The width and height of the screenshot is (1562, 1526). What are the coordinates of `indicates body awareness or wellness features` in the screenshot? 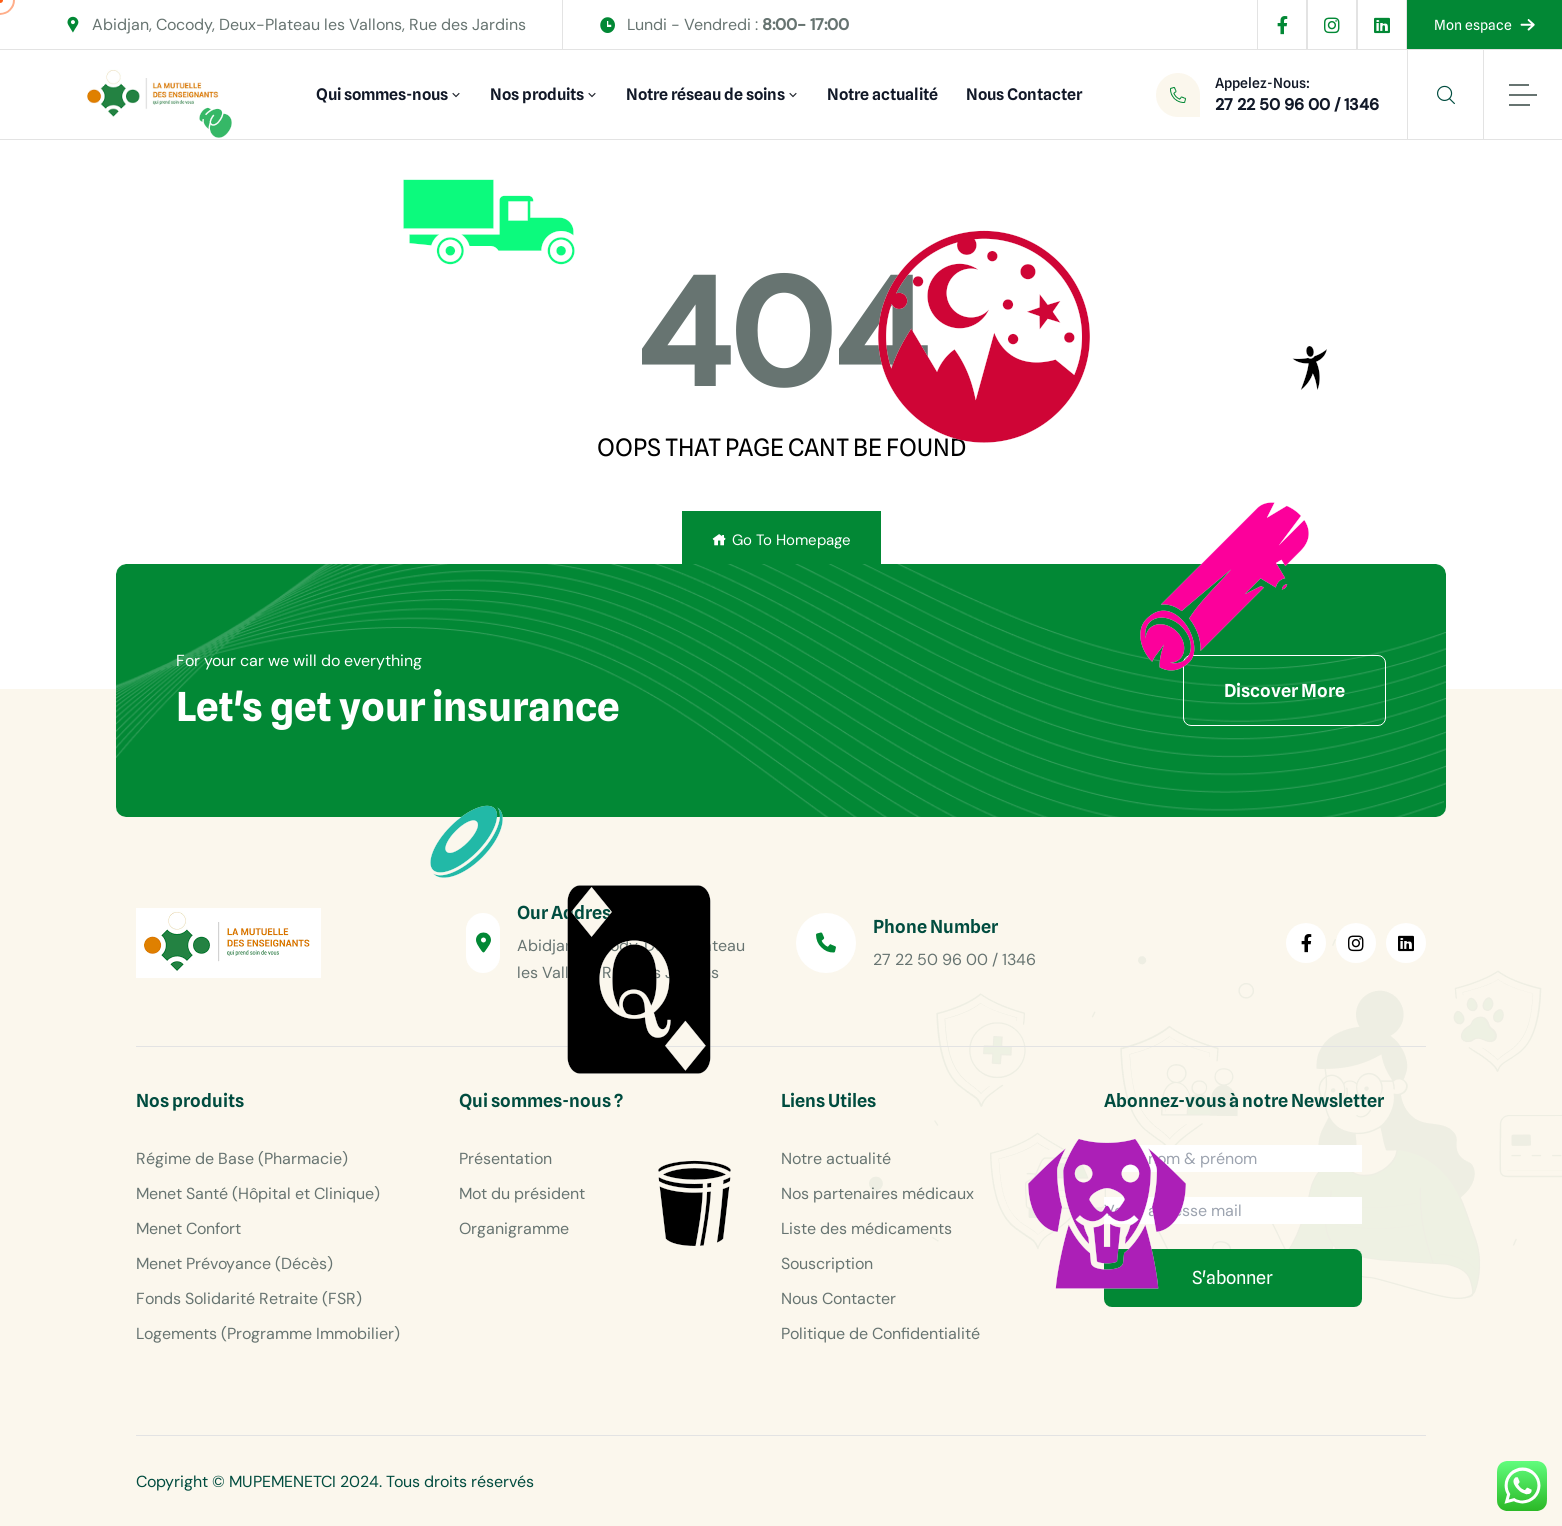 It's located at (1310, 368).